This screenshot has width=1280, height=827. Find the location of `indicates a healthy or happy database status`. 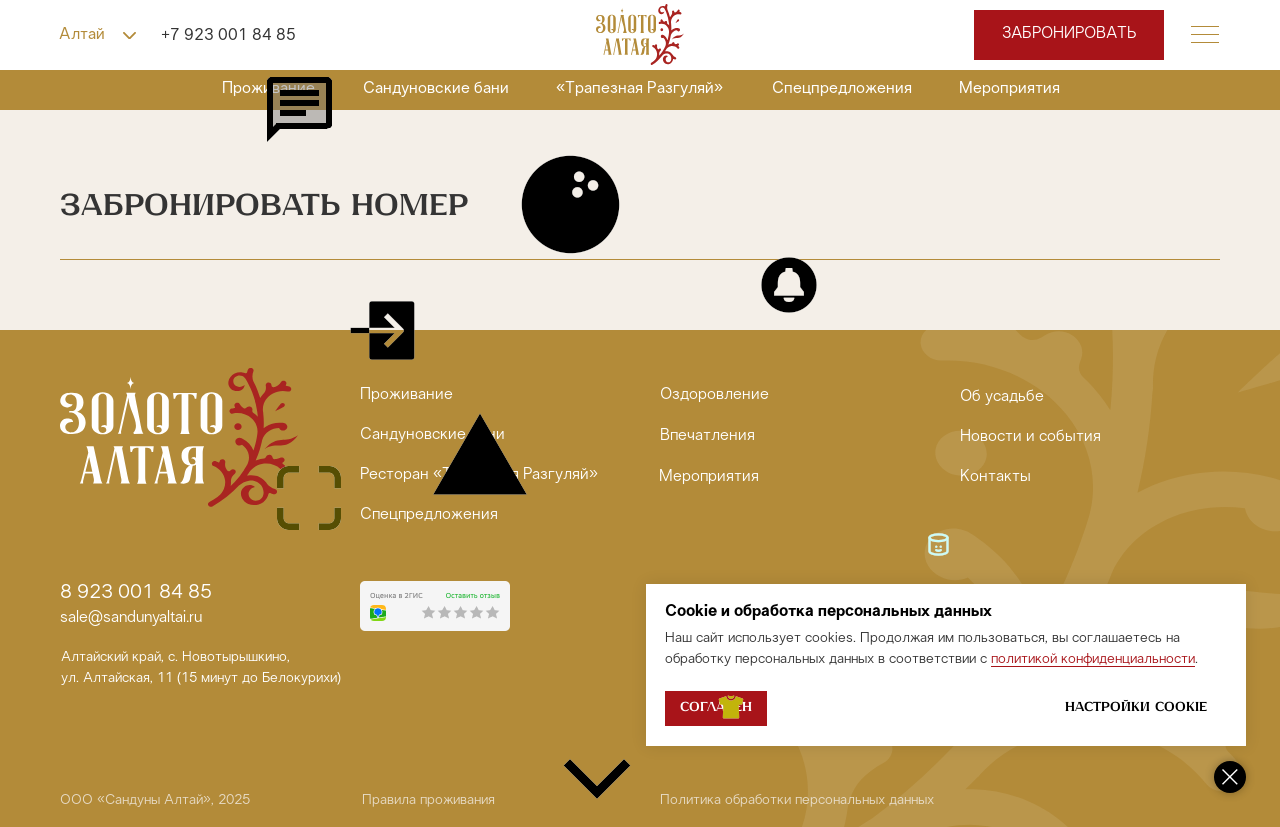

indicates a healthy or happy database status is located at coordinates (938, 544).